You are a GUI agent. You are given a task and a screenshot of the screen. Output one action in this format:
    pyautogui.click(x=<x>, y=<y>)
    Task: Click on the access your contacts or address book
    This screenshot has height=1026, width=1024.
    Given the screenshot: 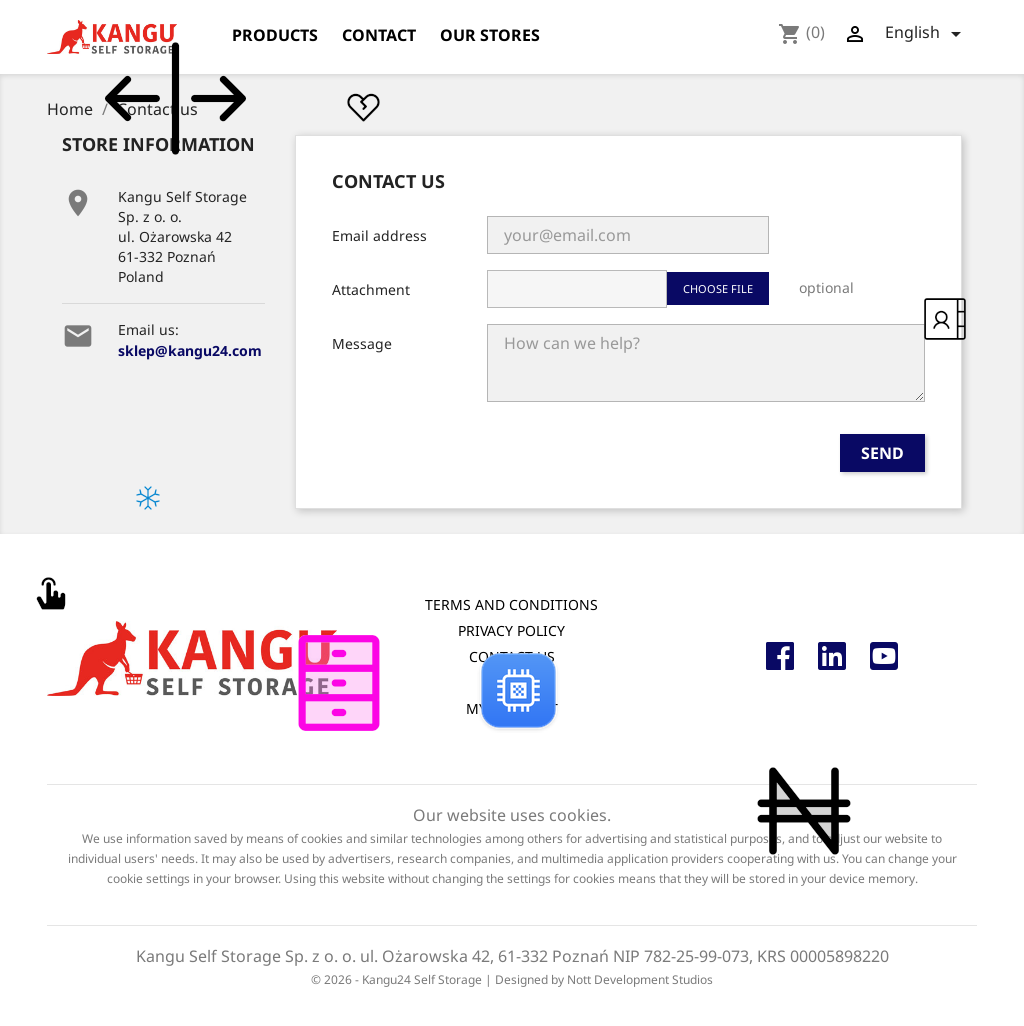 What is the action you would take?
    pyautogui.click(x=945, y=319)
    